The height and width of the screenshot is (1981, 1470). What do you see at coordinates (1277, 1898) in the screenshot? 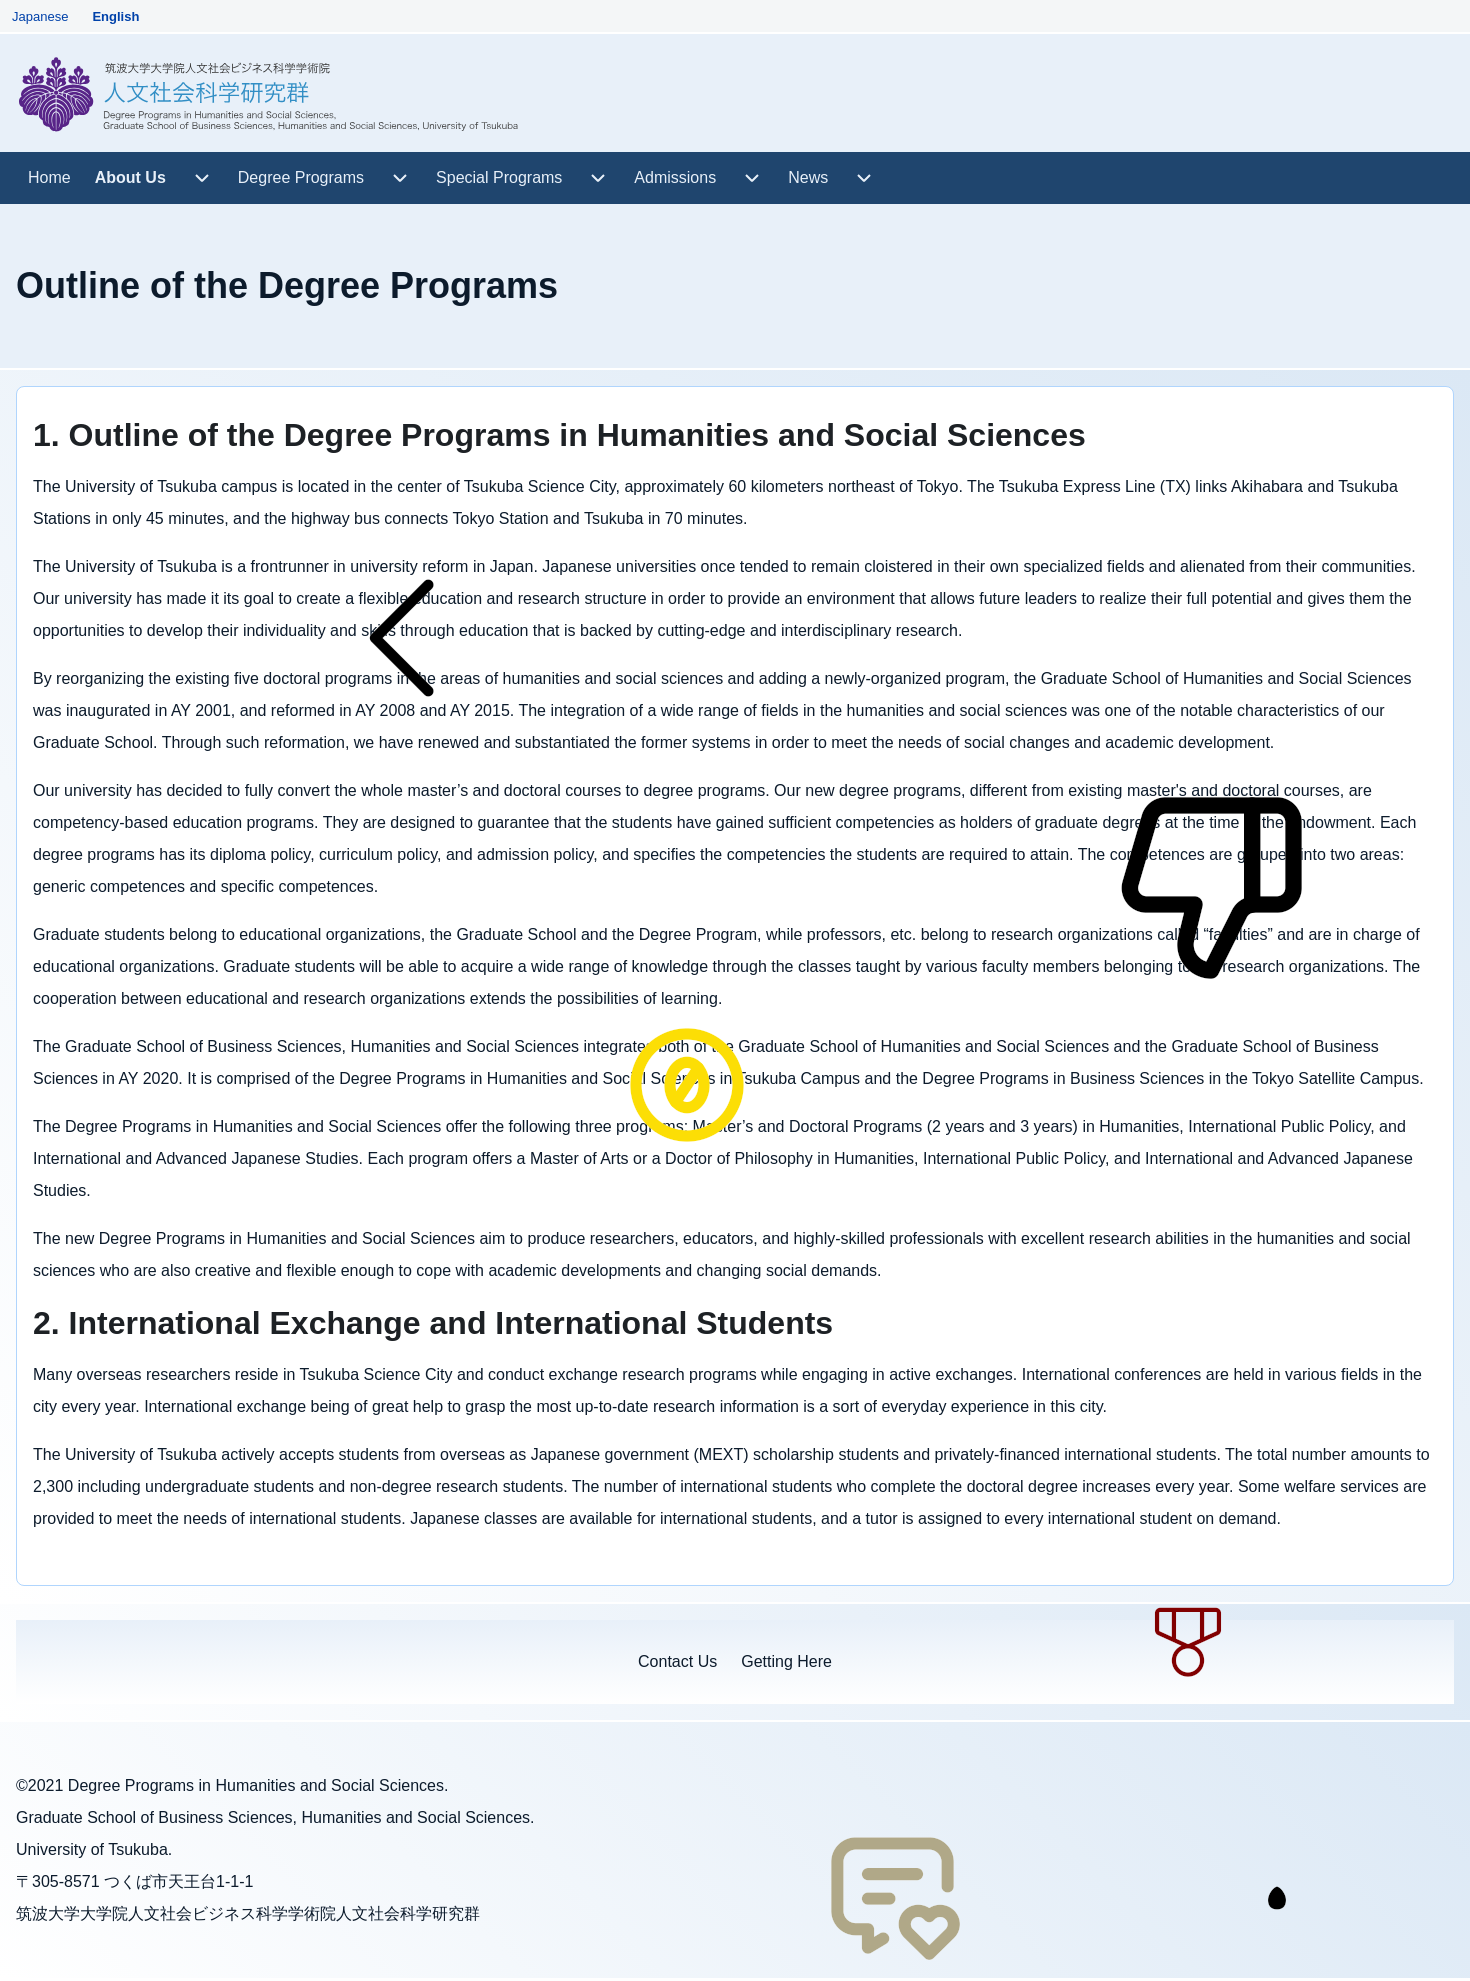
I see `indicates egg or egg-related content` at bounding box center [1277, 1898].